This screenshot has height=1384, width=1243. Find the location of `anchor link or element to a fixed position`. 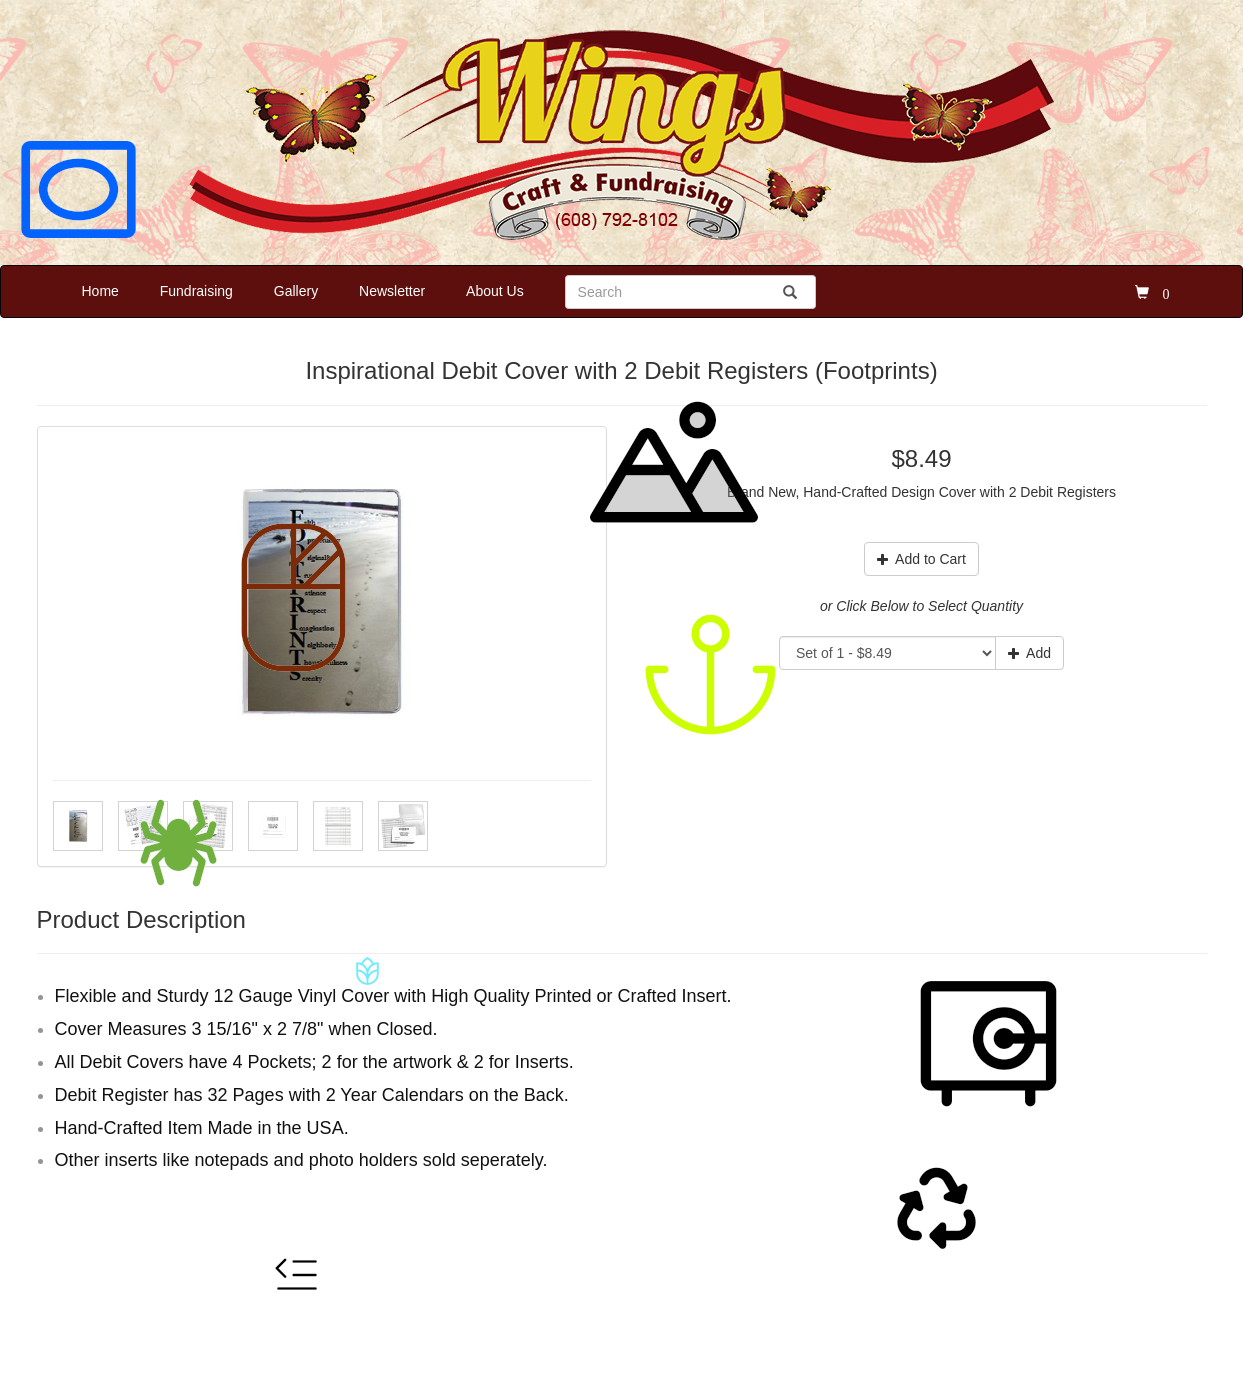

anchor link or element to a fixed position is located at coordinates (710, 674).